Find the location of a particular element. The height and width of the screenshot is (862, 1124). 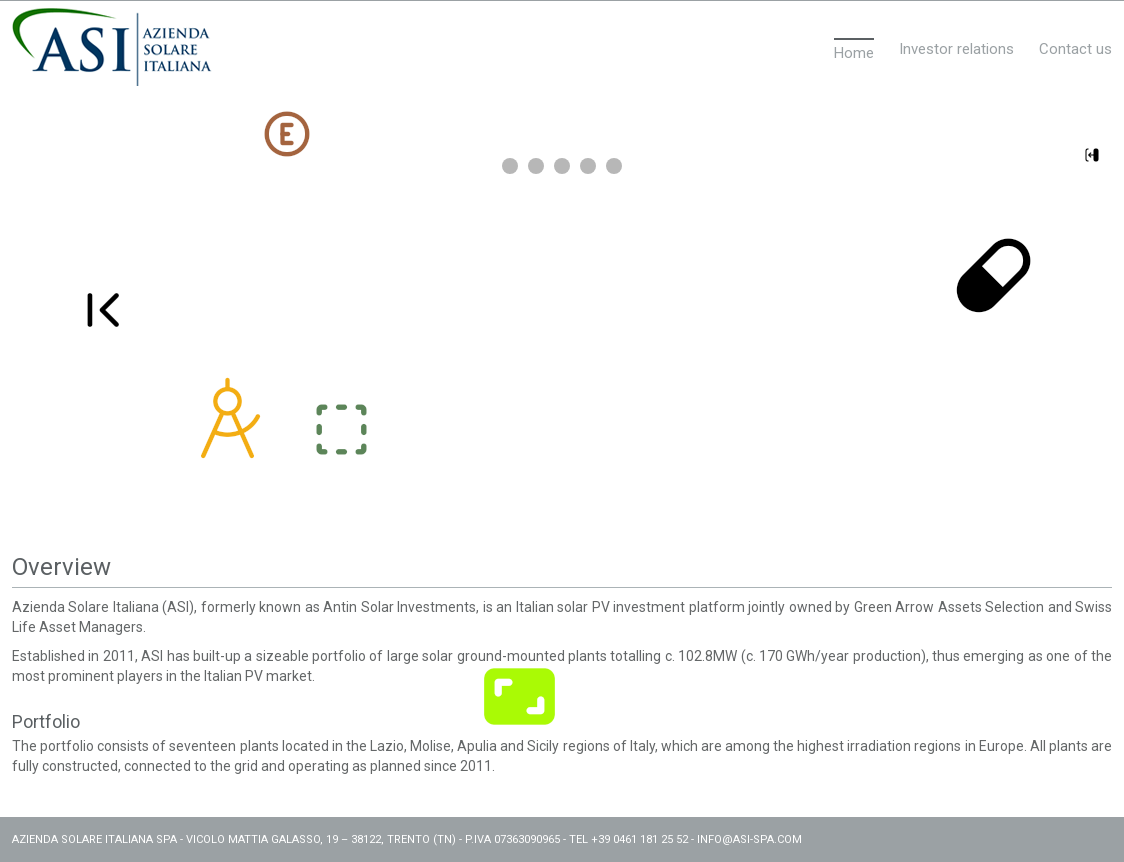

create a selection area or marquee tool is located at coordinates (341, 429).